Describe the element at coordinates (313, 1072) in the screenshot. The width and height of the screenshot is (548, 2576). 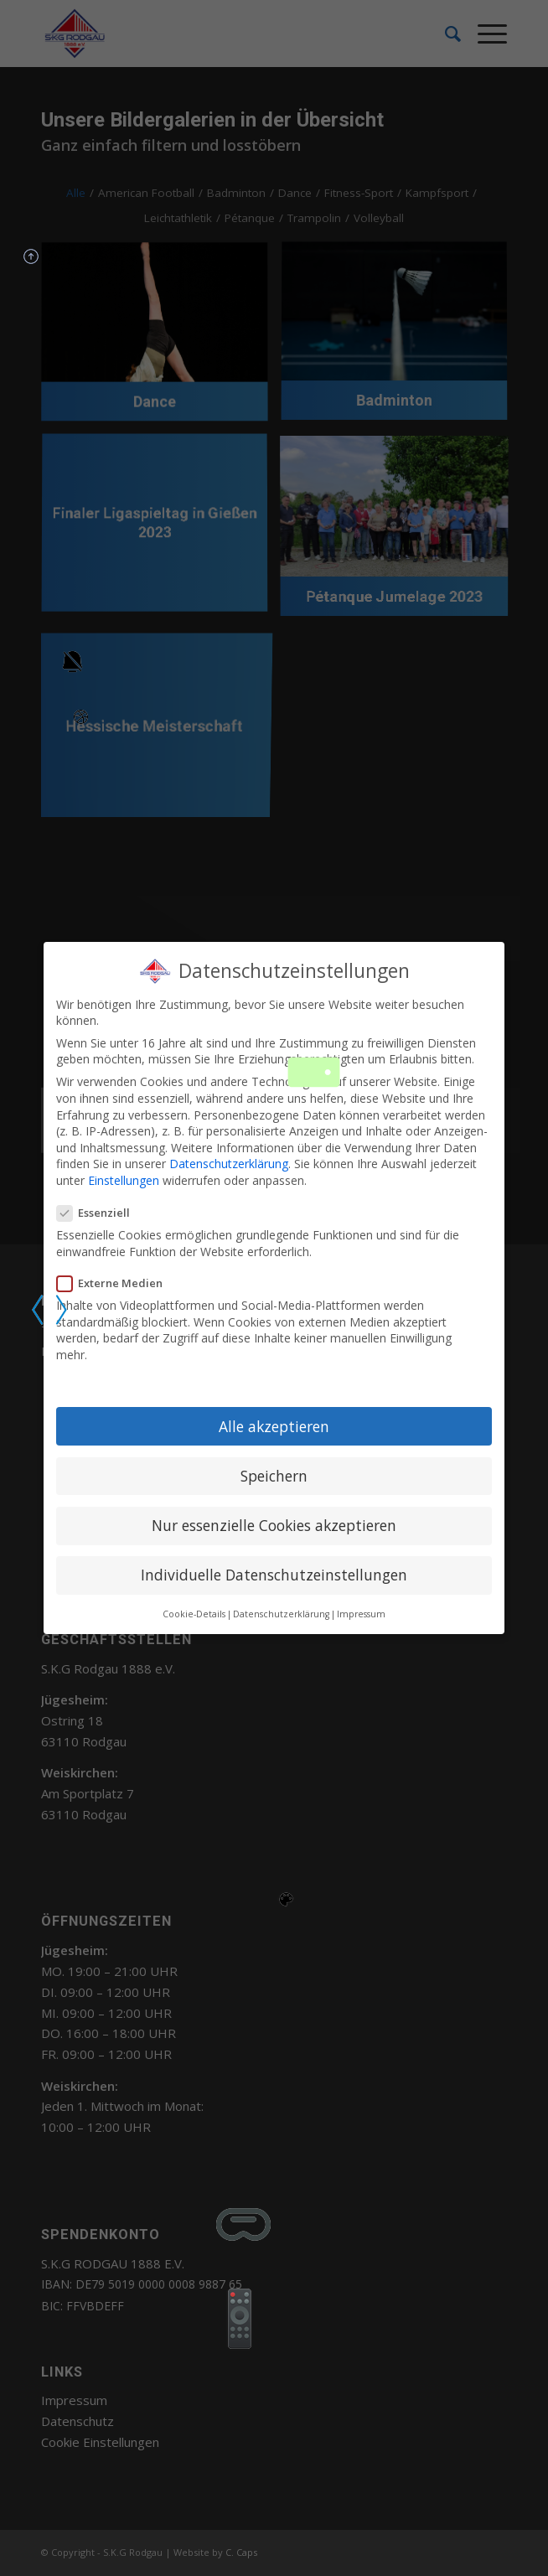
I see `access storage or disk management` at that location.